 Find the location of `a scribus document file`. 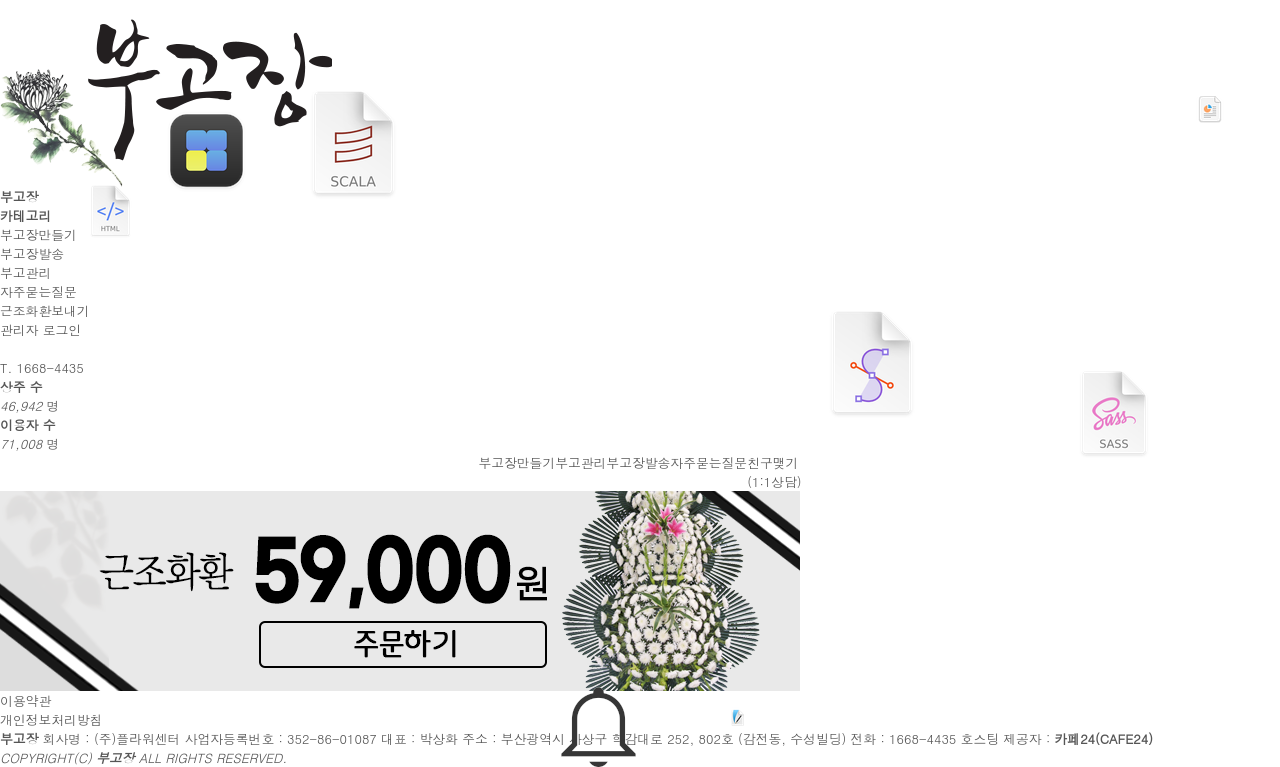

a scribus document file is located at coordinates (729, 718).